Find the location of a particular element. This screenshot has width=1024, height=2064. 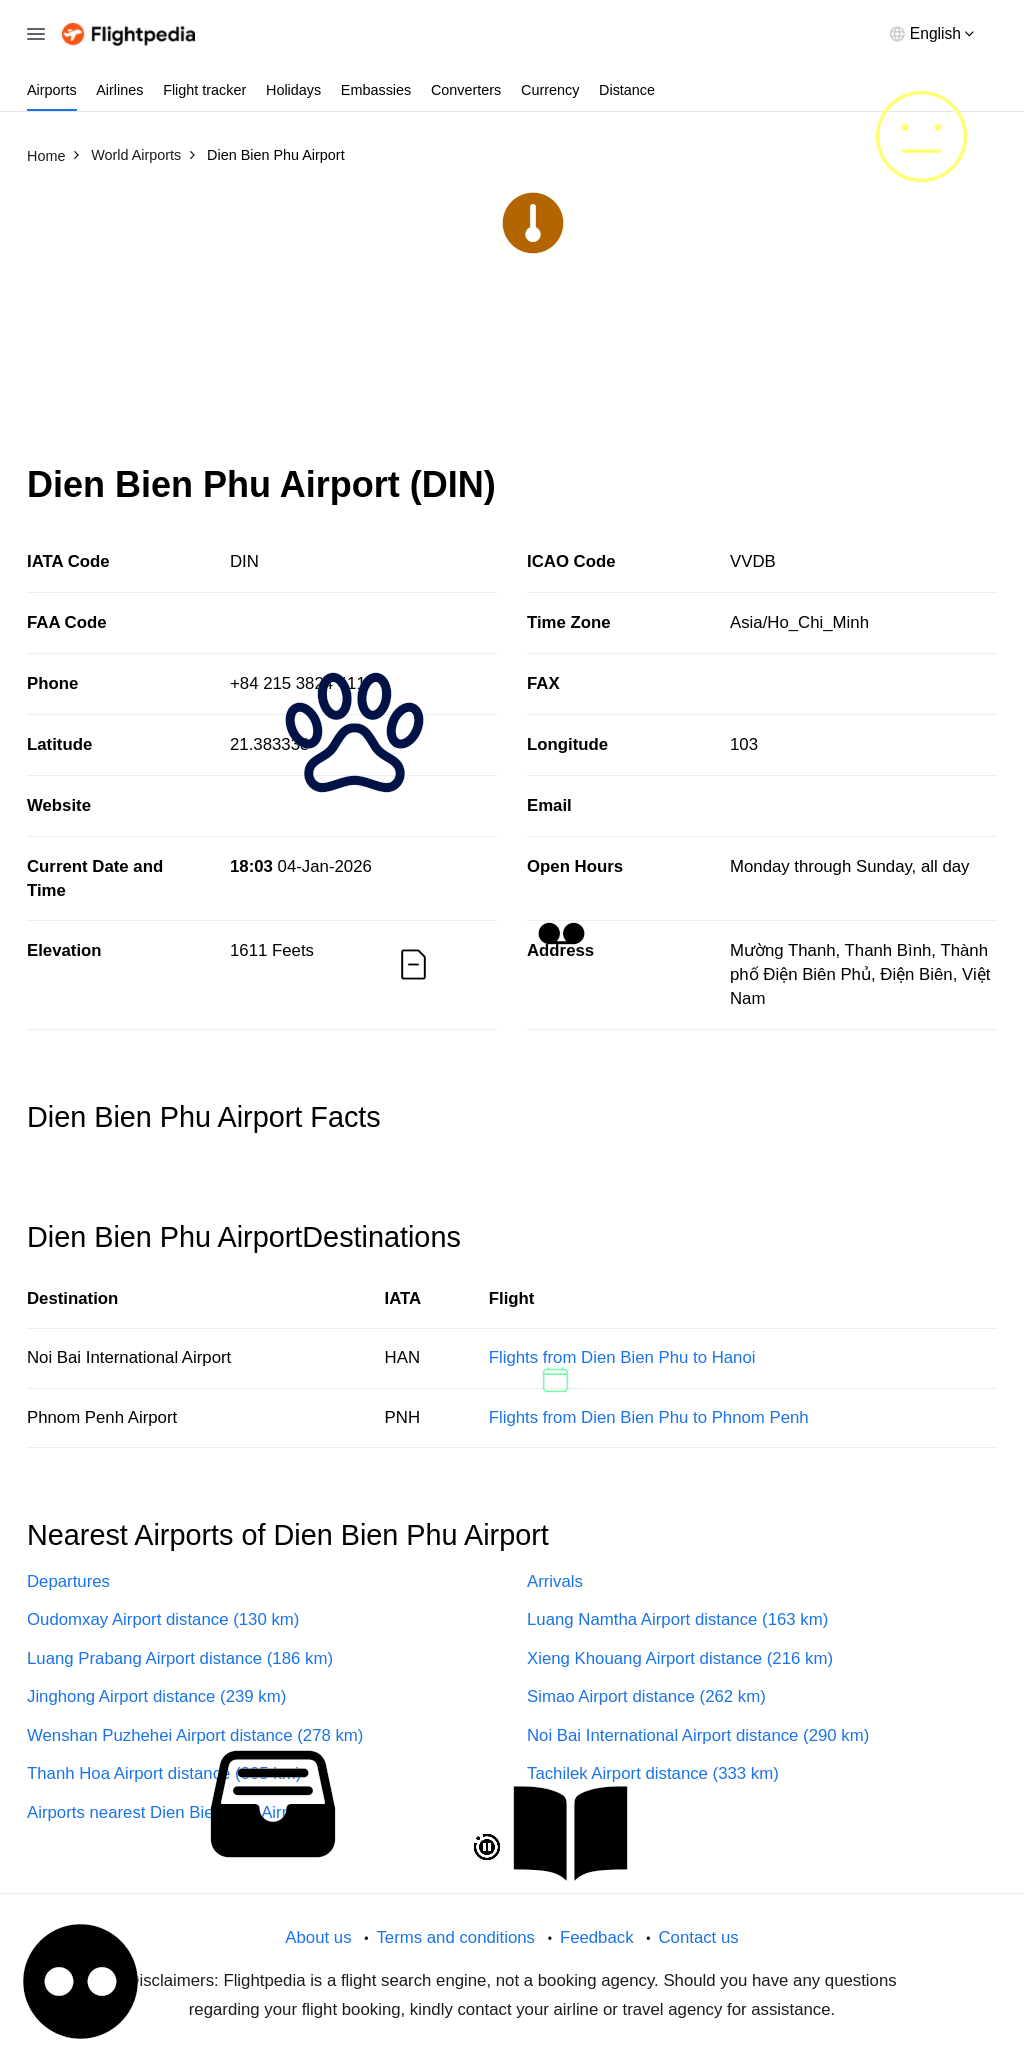

view empty calendar or schedule is located at coordinates (555, 1379).